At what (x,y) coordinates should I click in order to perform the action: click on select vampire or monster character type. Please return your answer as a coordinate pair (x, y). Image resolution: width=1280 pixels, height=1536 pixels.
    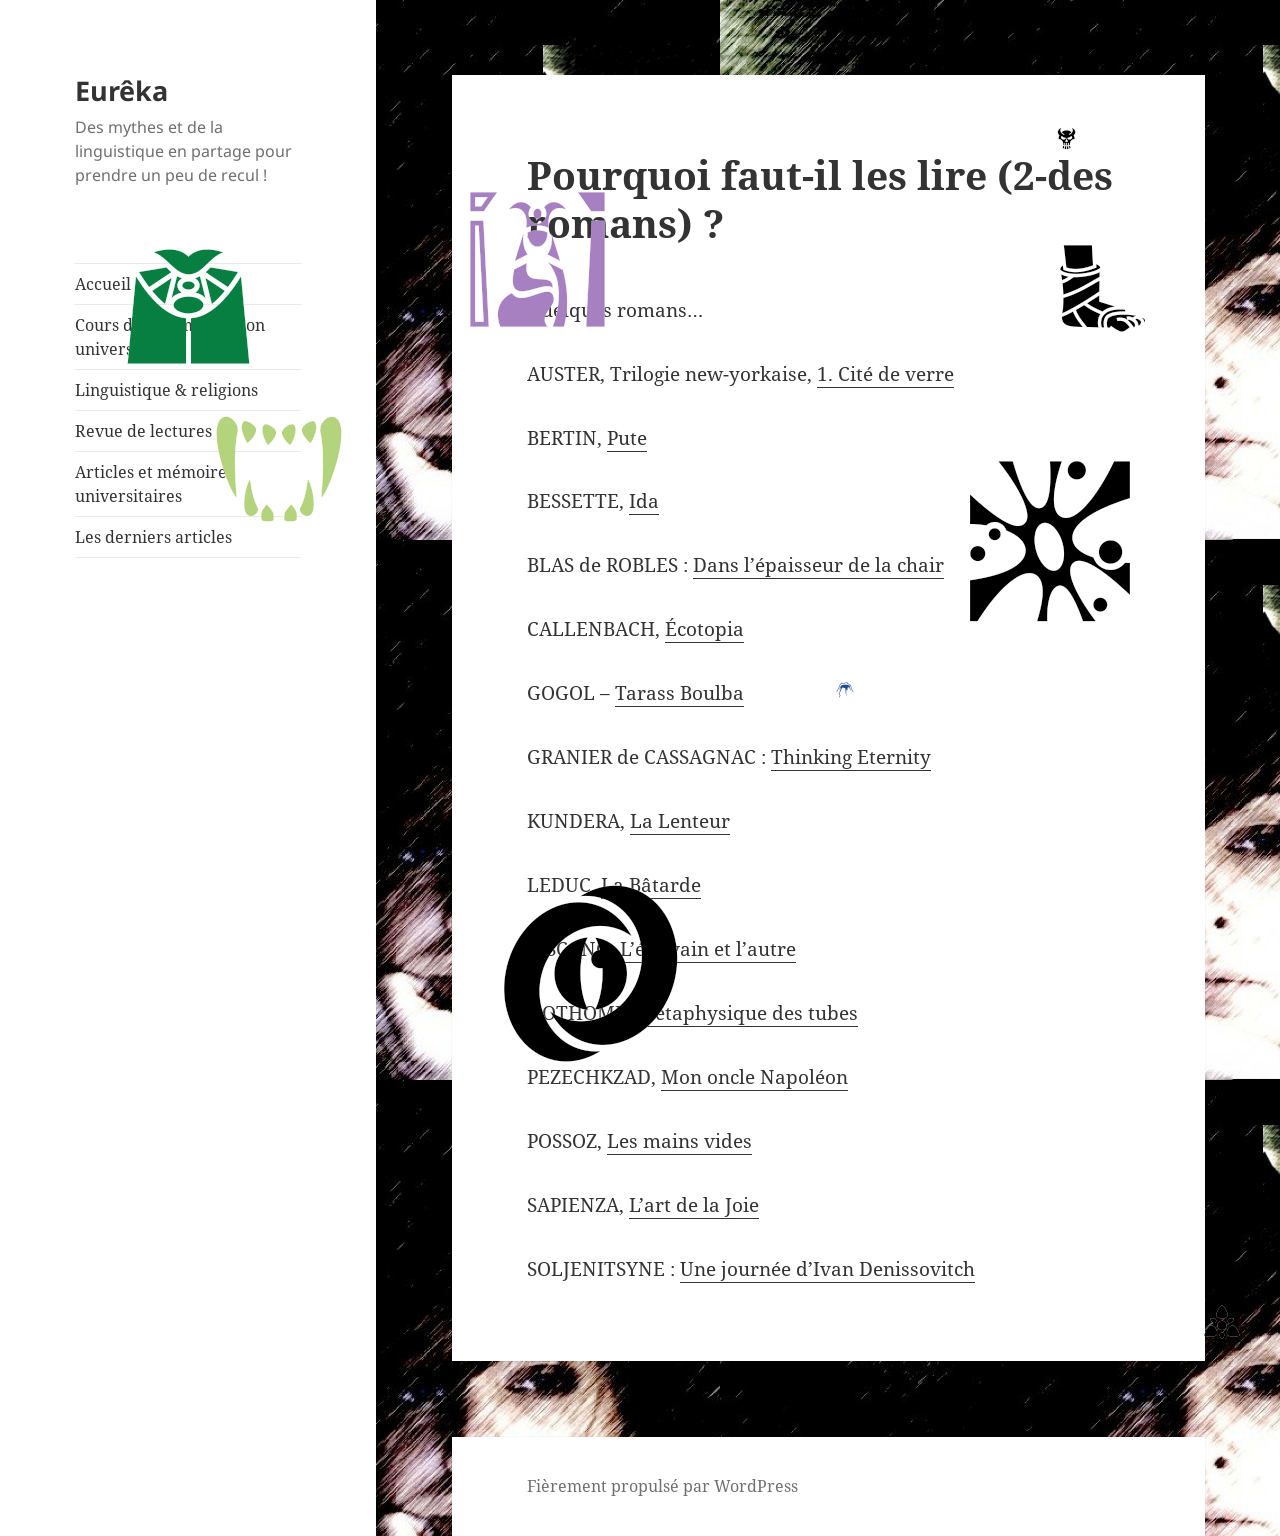
    Looking at the image, I should click on (279, 469).